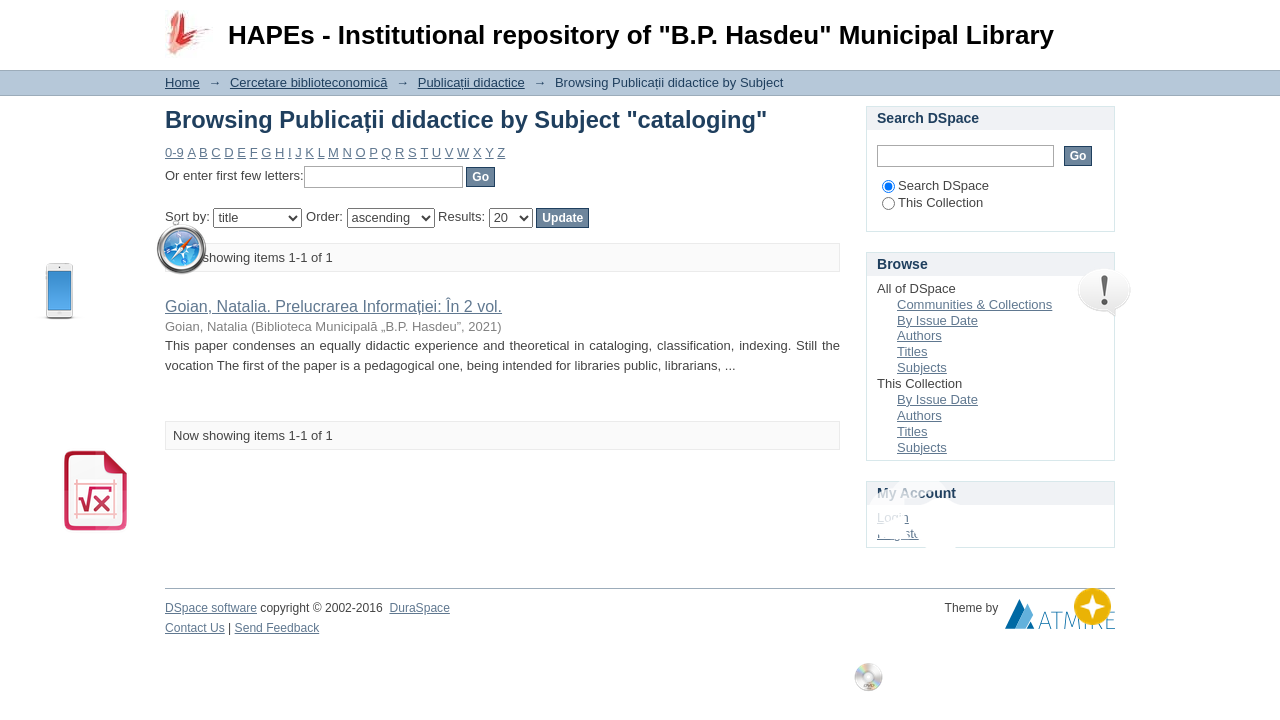 The width and height of the screenshot is (1280, 720). What do you see at coordinates (868, 677) in the screenshot?
I see `access DVD-RW drive or disc contents` at bounding box center [868, 677].